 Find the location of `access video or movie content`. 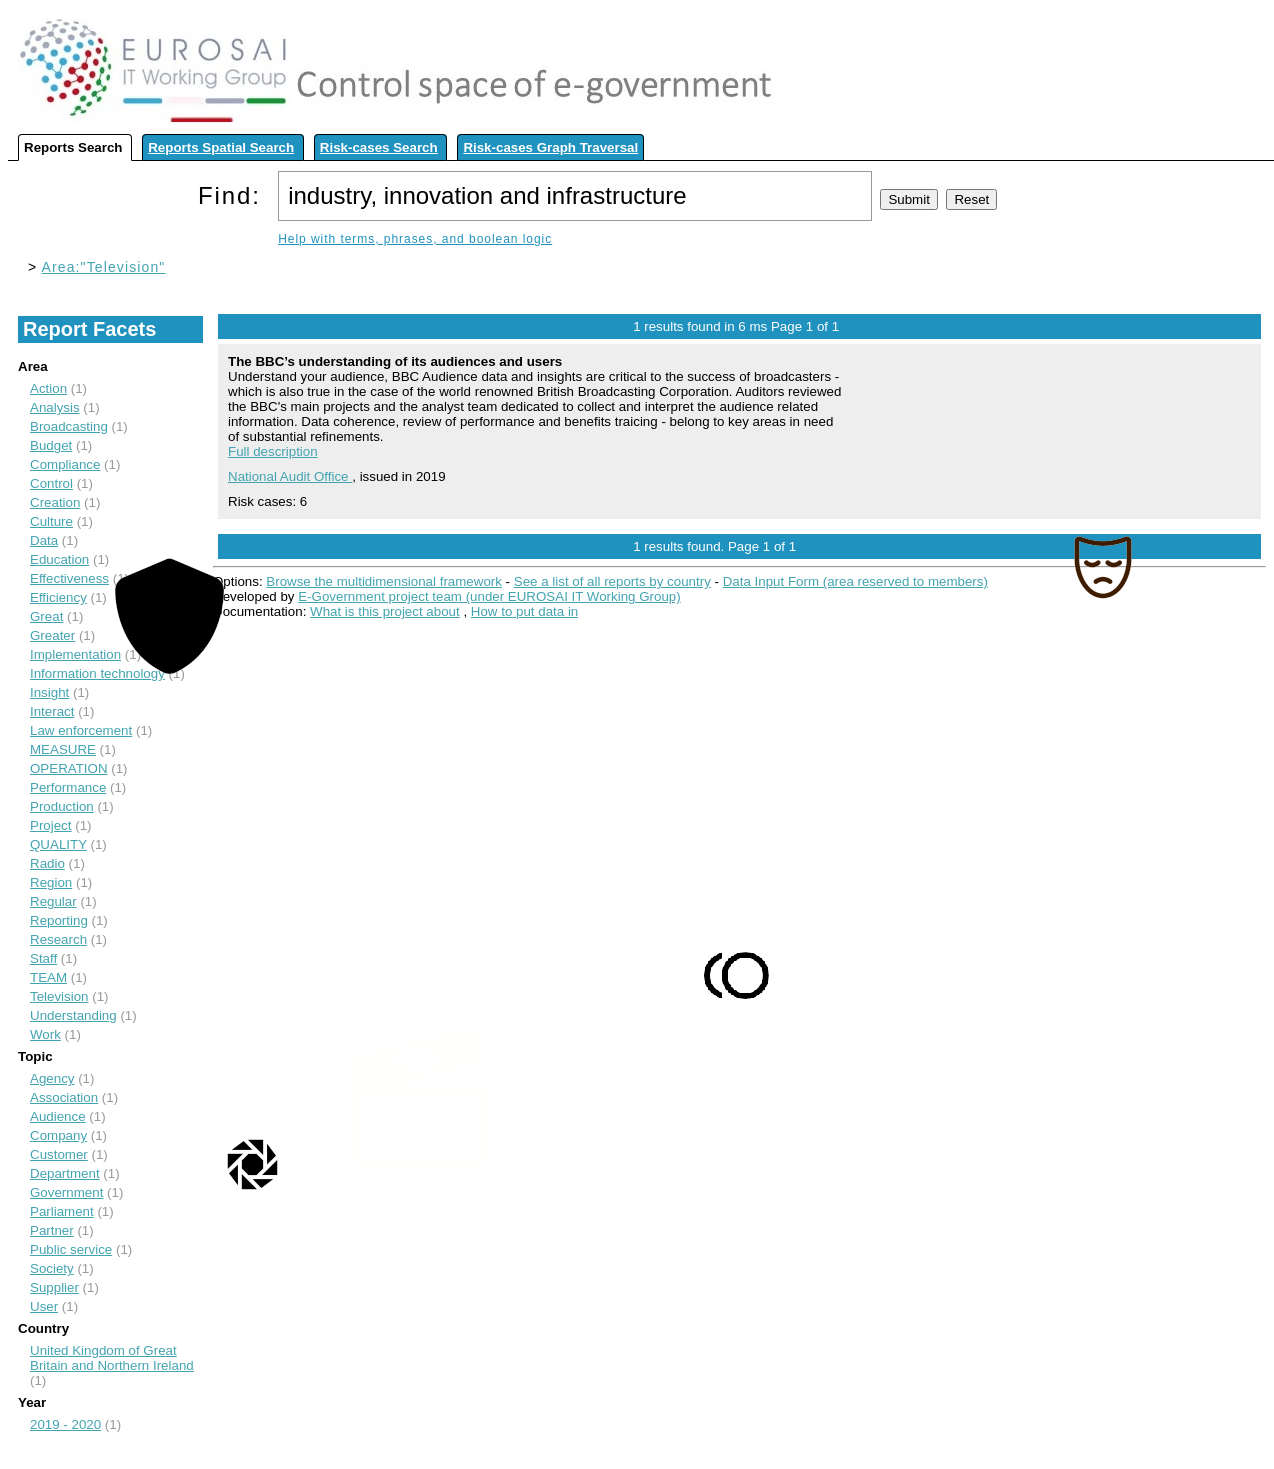

access video or movie content is located at coordinates (422, 1102).